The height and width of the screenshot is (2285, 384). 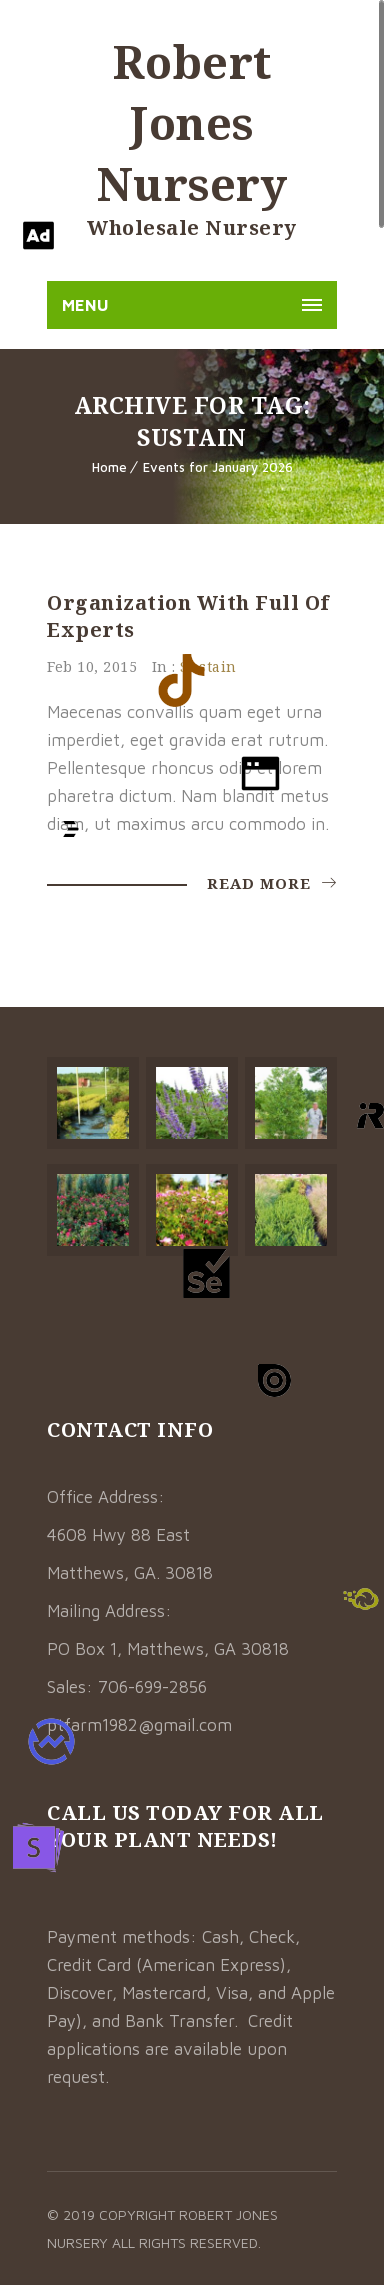 What do you see at coordinates (38, 1847) in the screenshot?
I see `open slides presentation app` at bounding box center [38, 1847].